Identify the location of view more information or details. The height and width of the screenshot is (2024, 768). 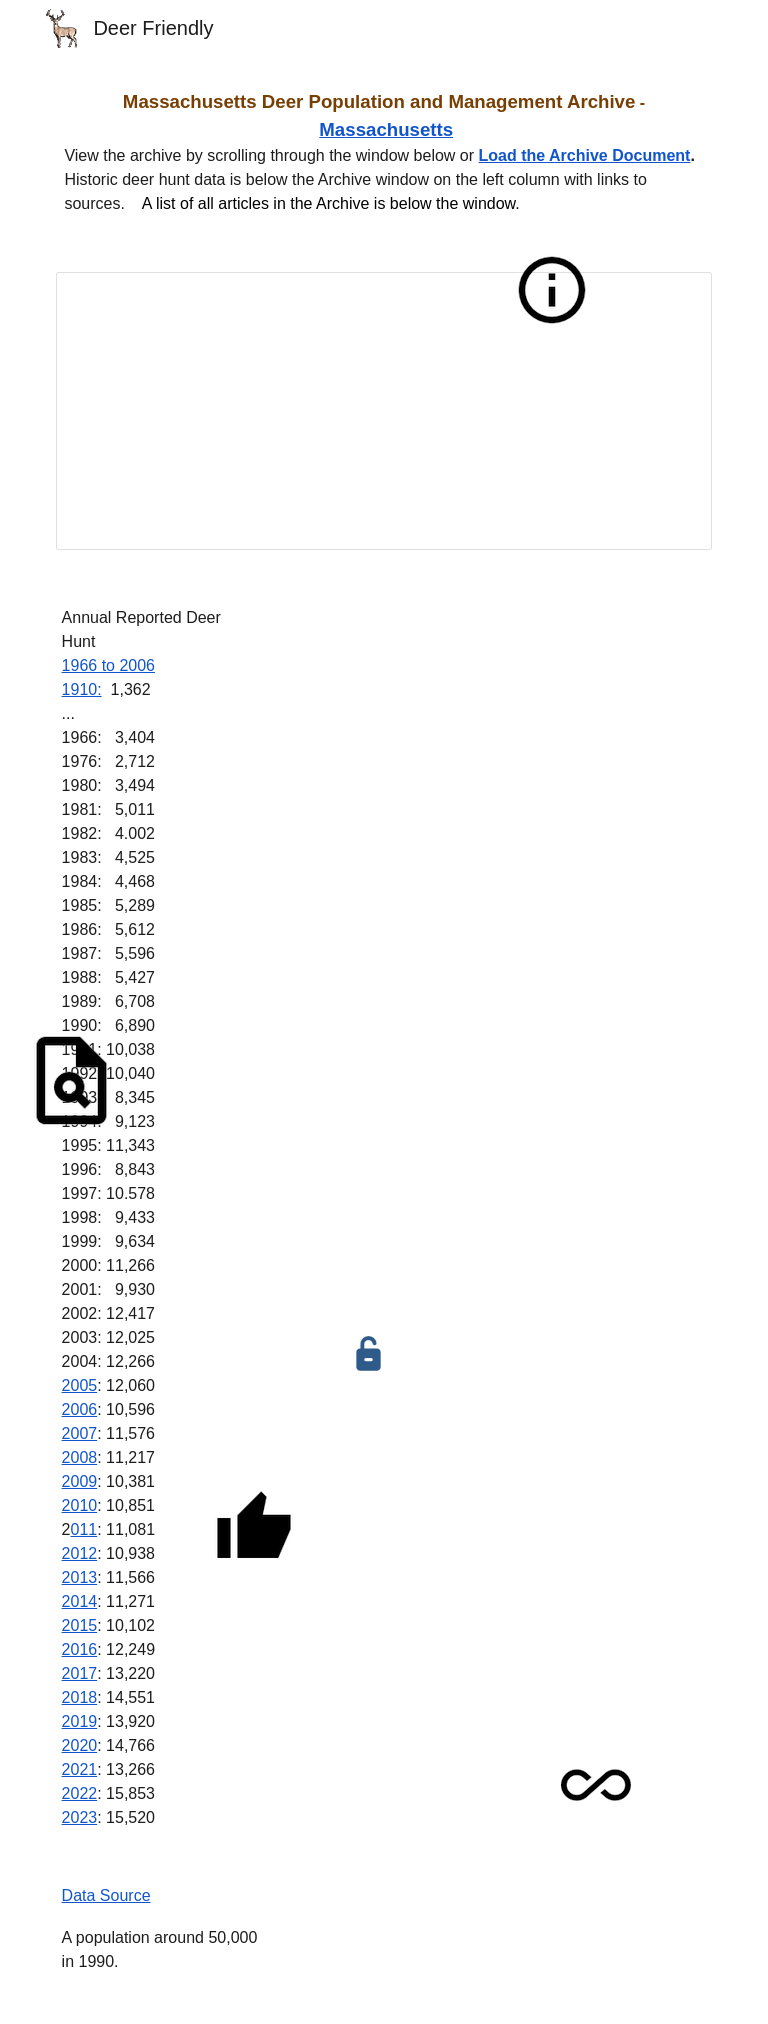
(552, 290).